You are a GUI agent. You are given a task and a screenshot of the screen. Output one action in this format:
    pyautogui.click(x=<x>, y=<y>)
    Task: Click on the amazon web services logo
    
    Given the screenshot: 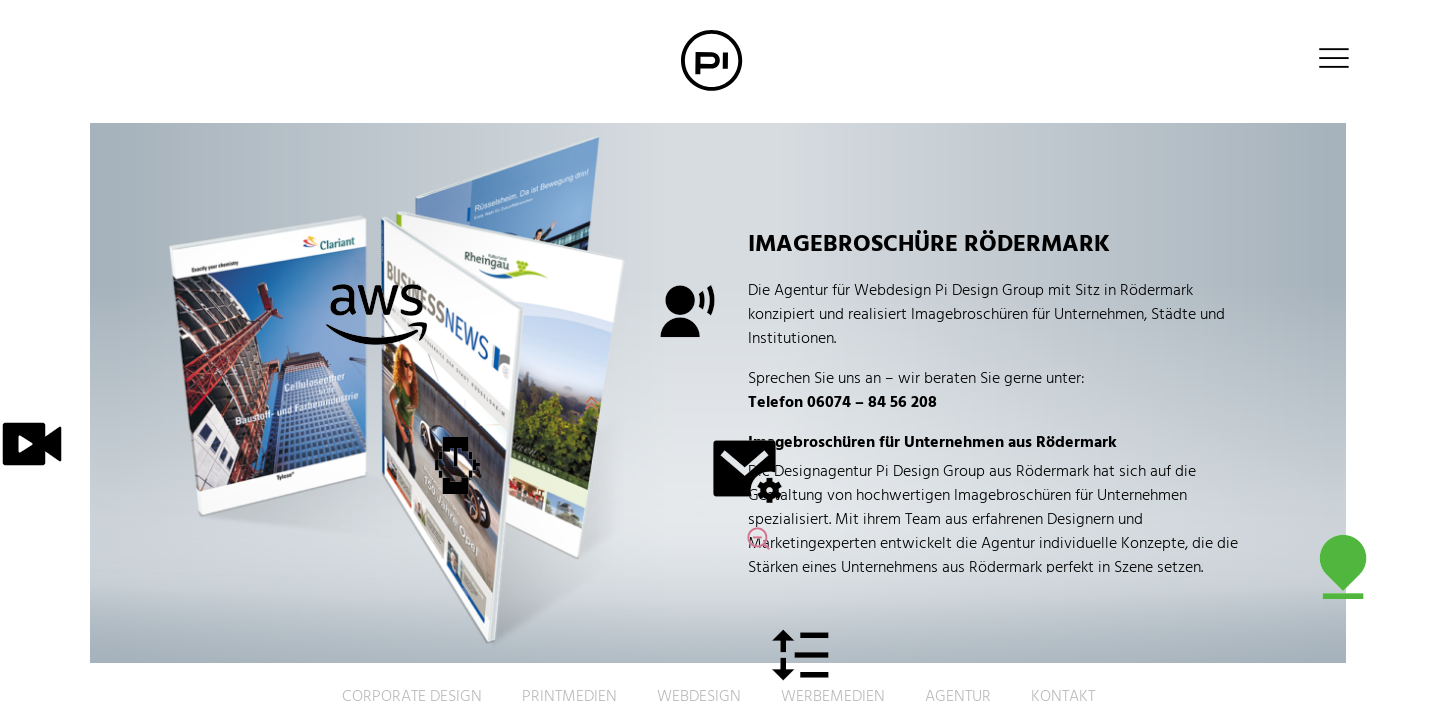 What is the action you would take?
    pyautogui.click(x=376, y=314)
    